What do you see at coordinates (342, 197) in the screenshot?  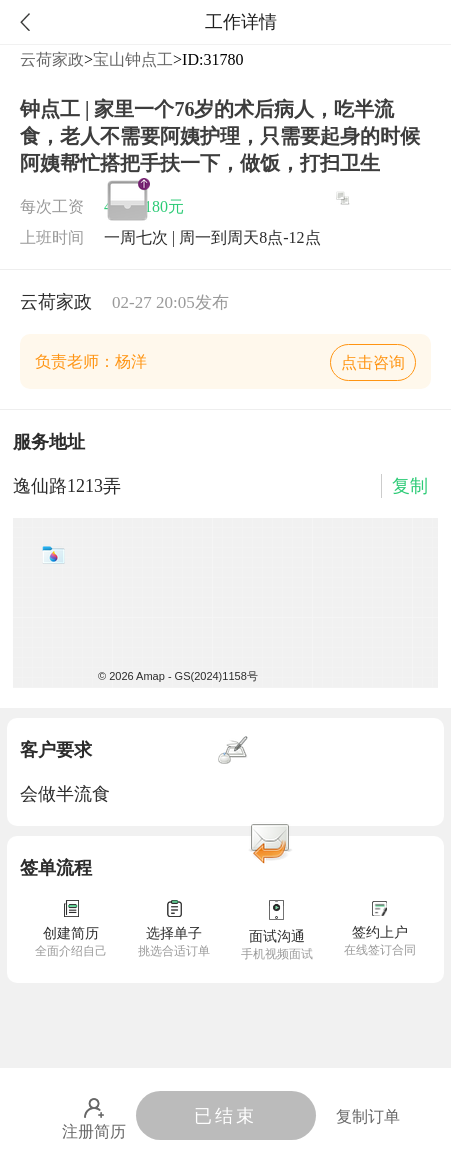 I see `copy selected content to clipboard` at bounding box center [342, 197].